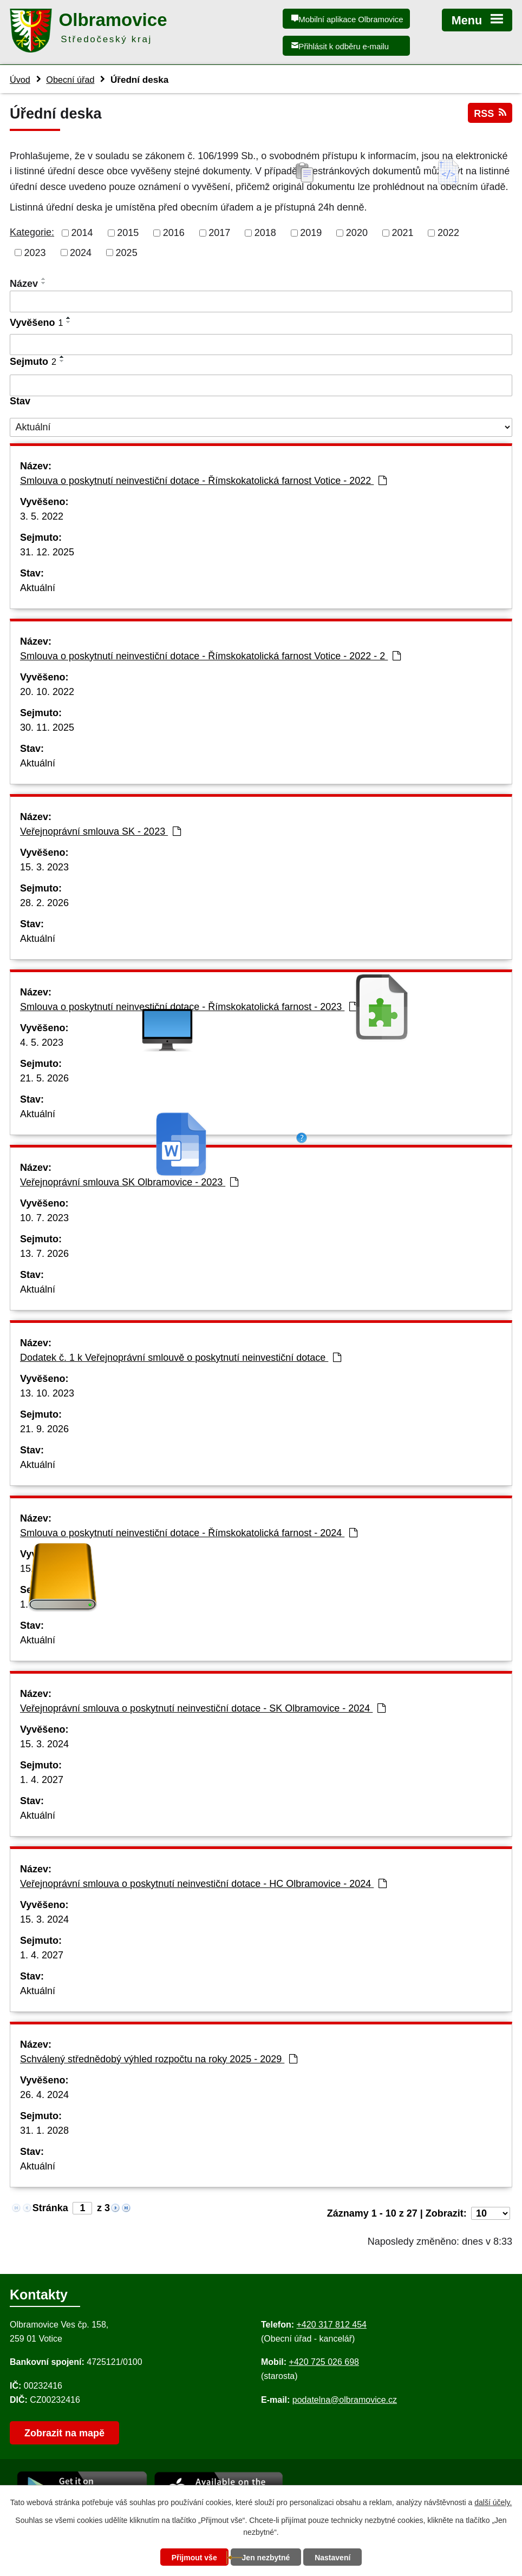  What do you see at coordinates (448, 172) in the screenshot?
I see `an html template file` at bounding box center [448, 172].